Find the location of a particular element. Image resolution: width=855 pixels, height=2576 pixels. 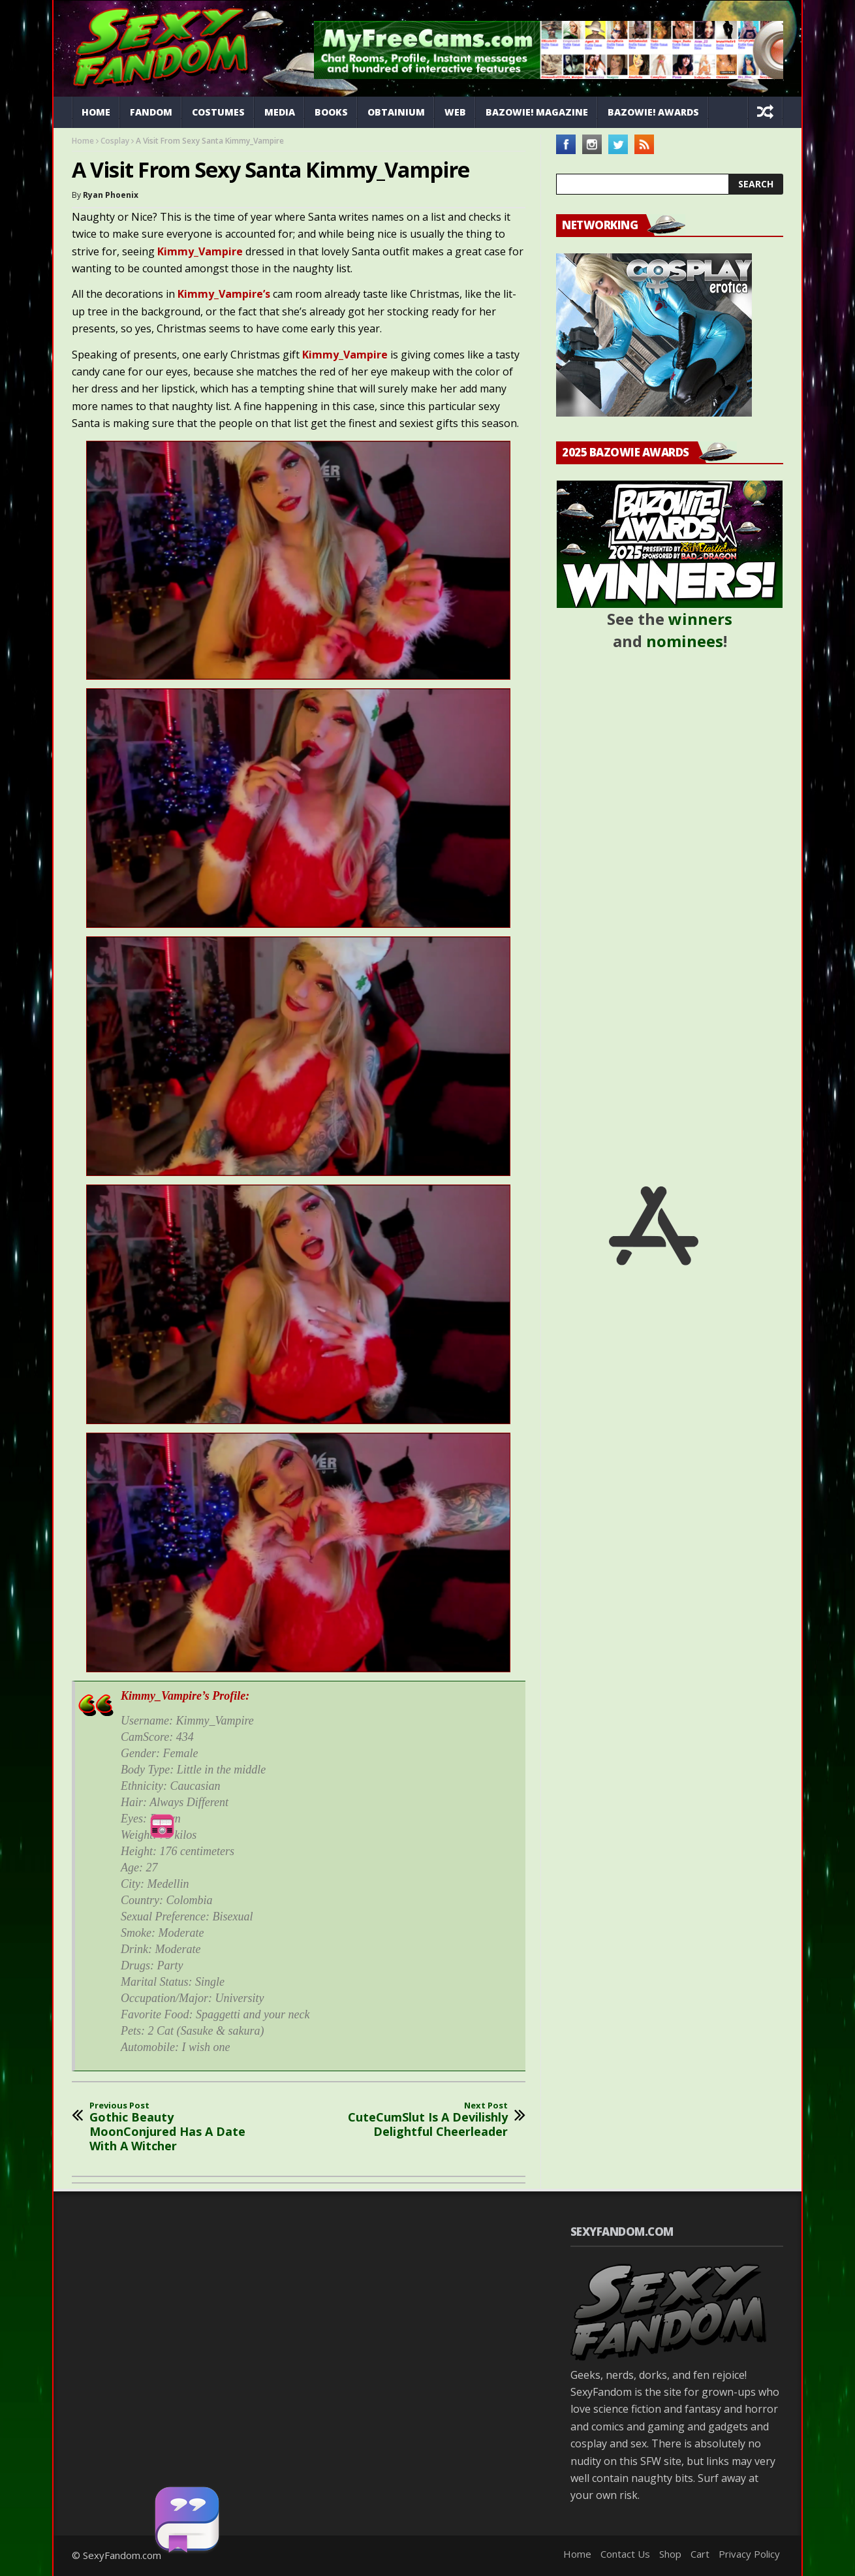

open the app store is located at coordinates (653, 1224).